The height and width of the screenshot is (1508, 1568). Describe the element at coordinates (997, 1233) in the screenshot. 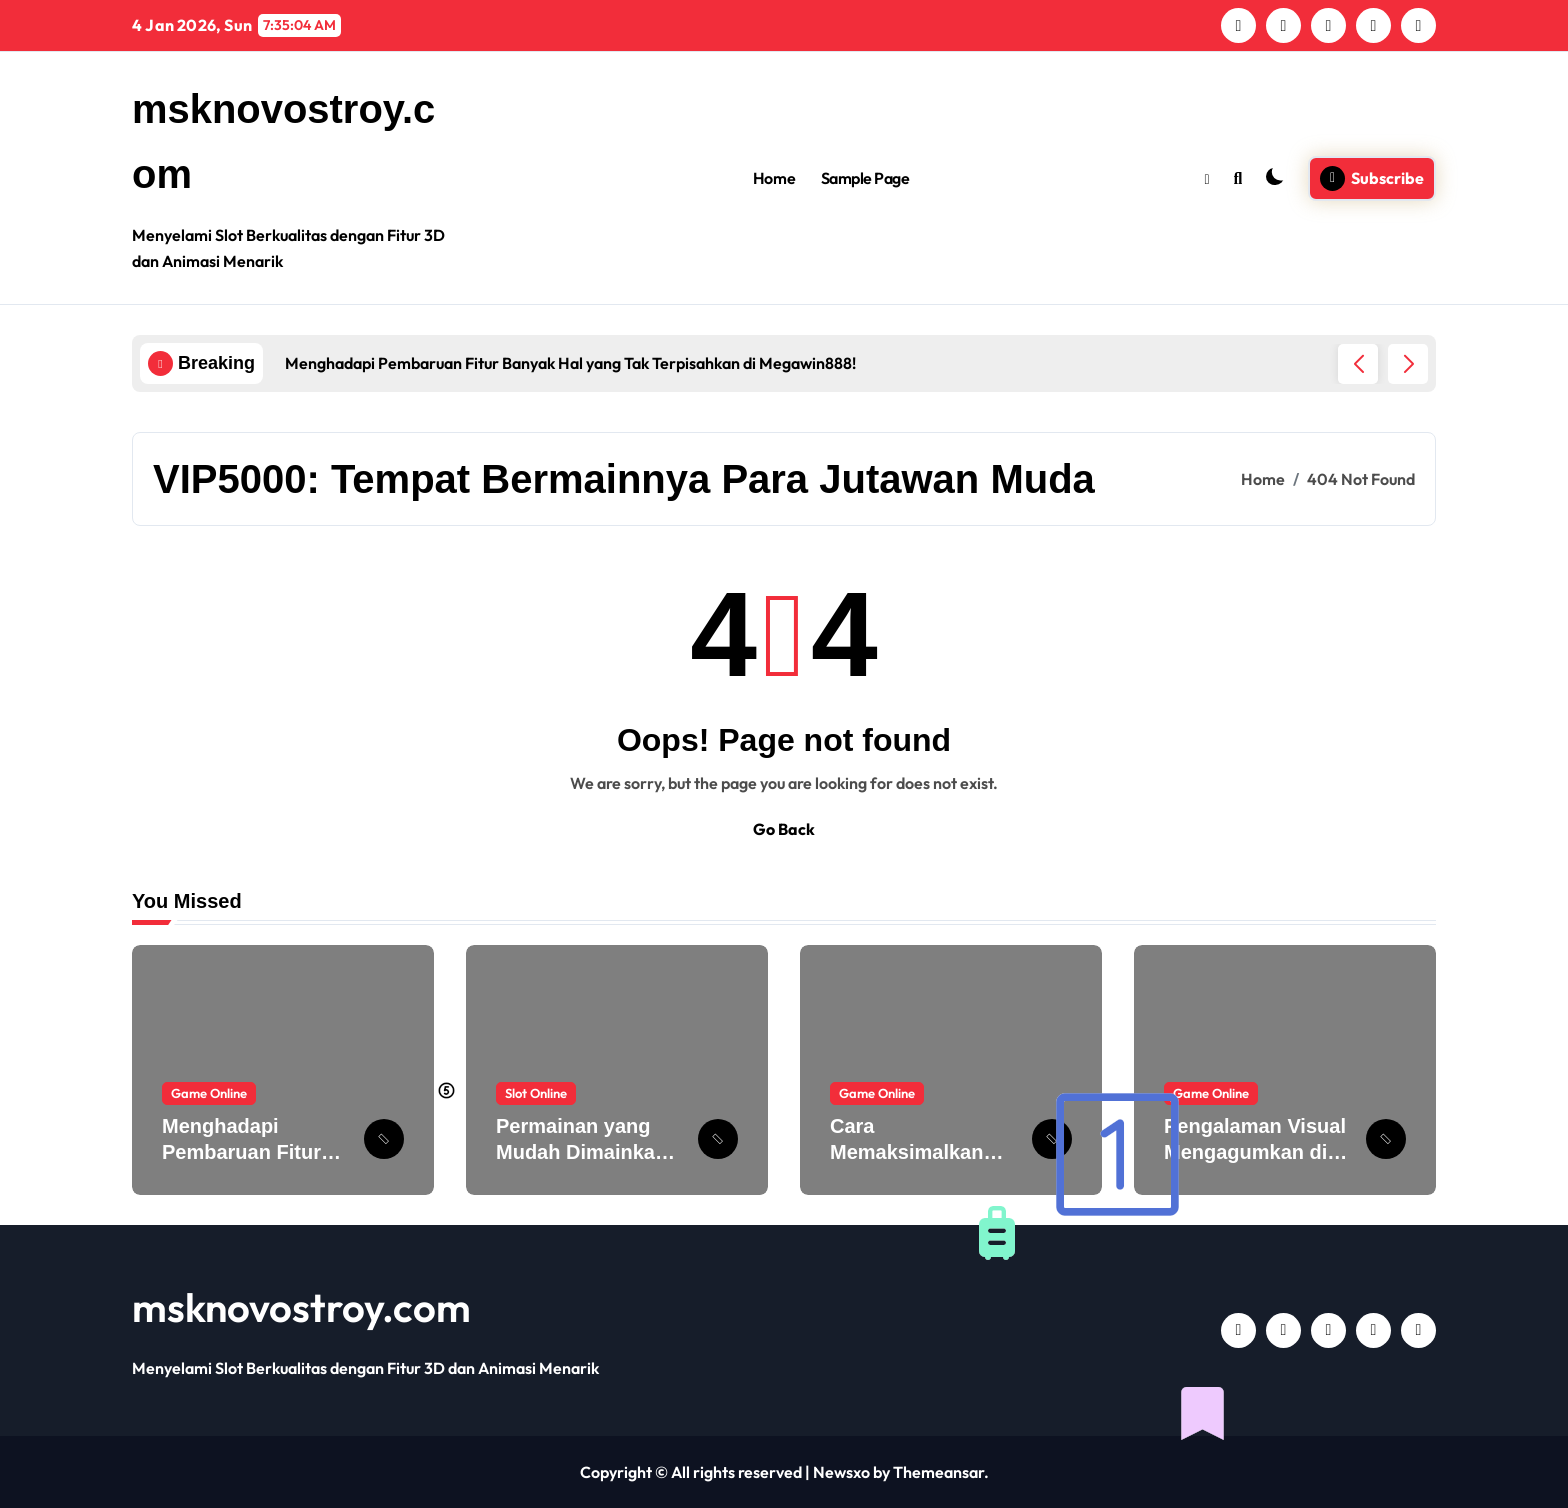

I see `access travel or trip planning features` at that location.